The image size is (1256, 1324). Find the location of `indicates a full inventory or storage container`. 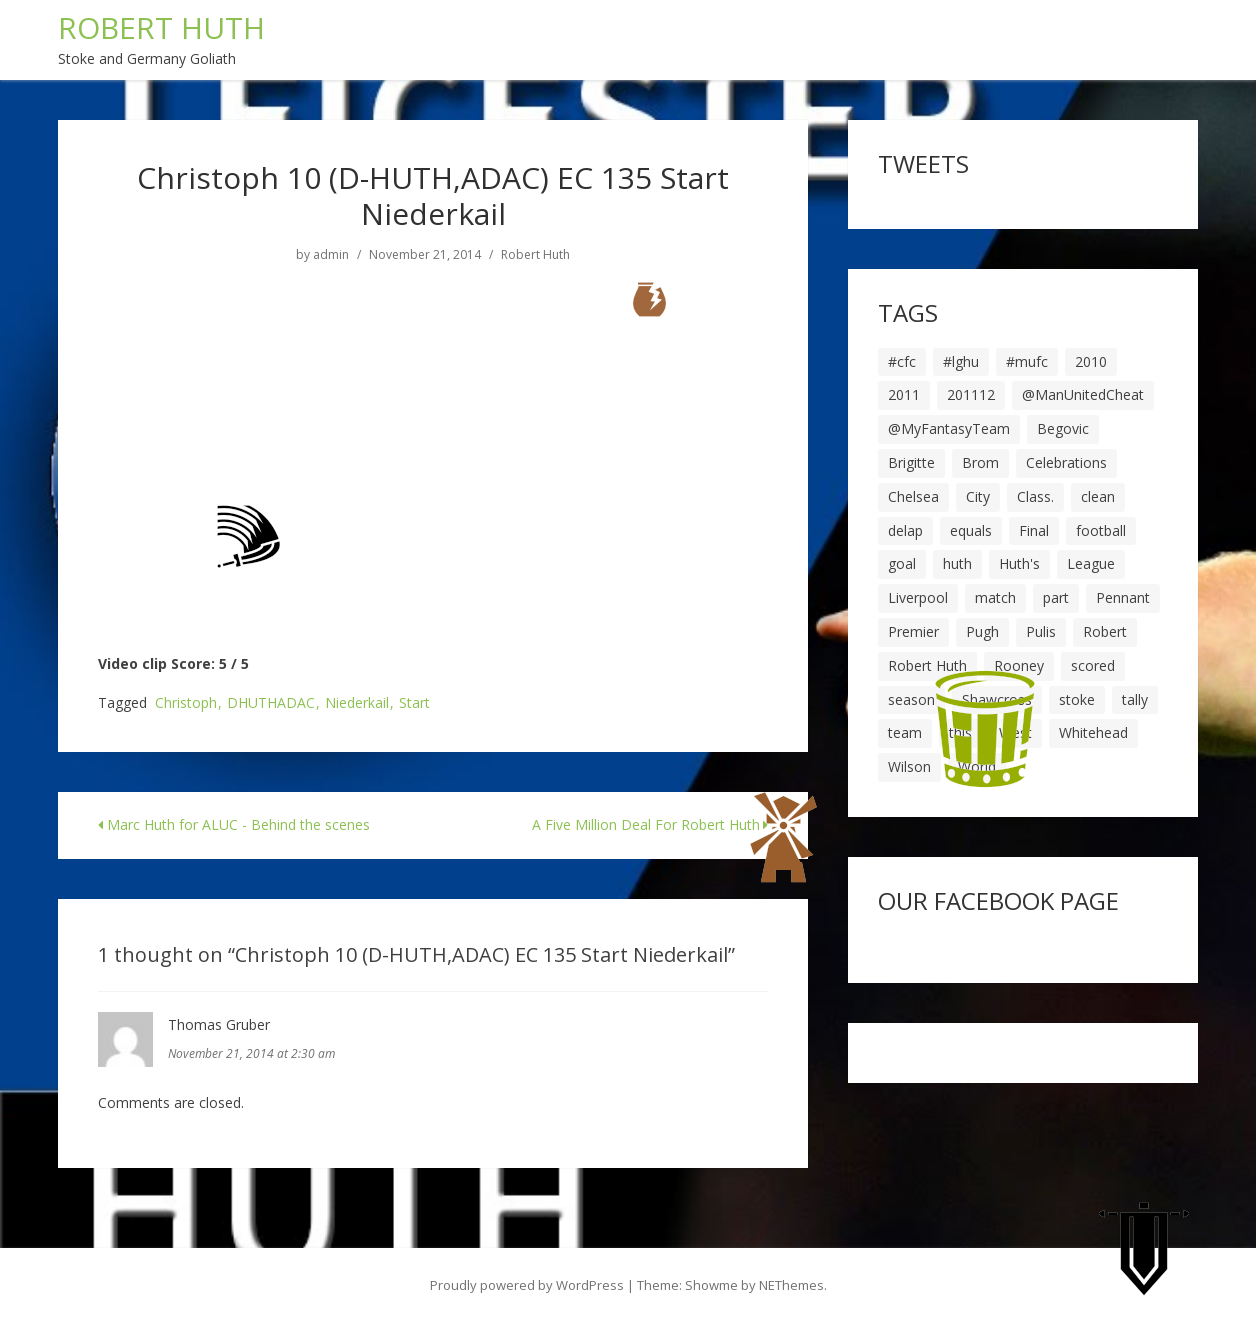

indicates a full inventory or storage container is located at coordinates (985, 710).